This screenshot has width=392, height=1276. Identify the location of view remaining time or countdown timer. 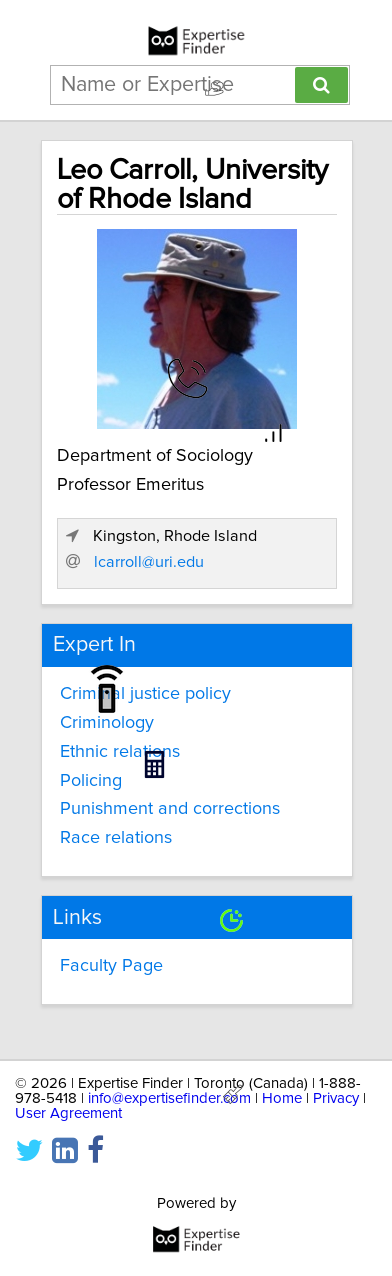
(231, 920).